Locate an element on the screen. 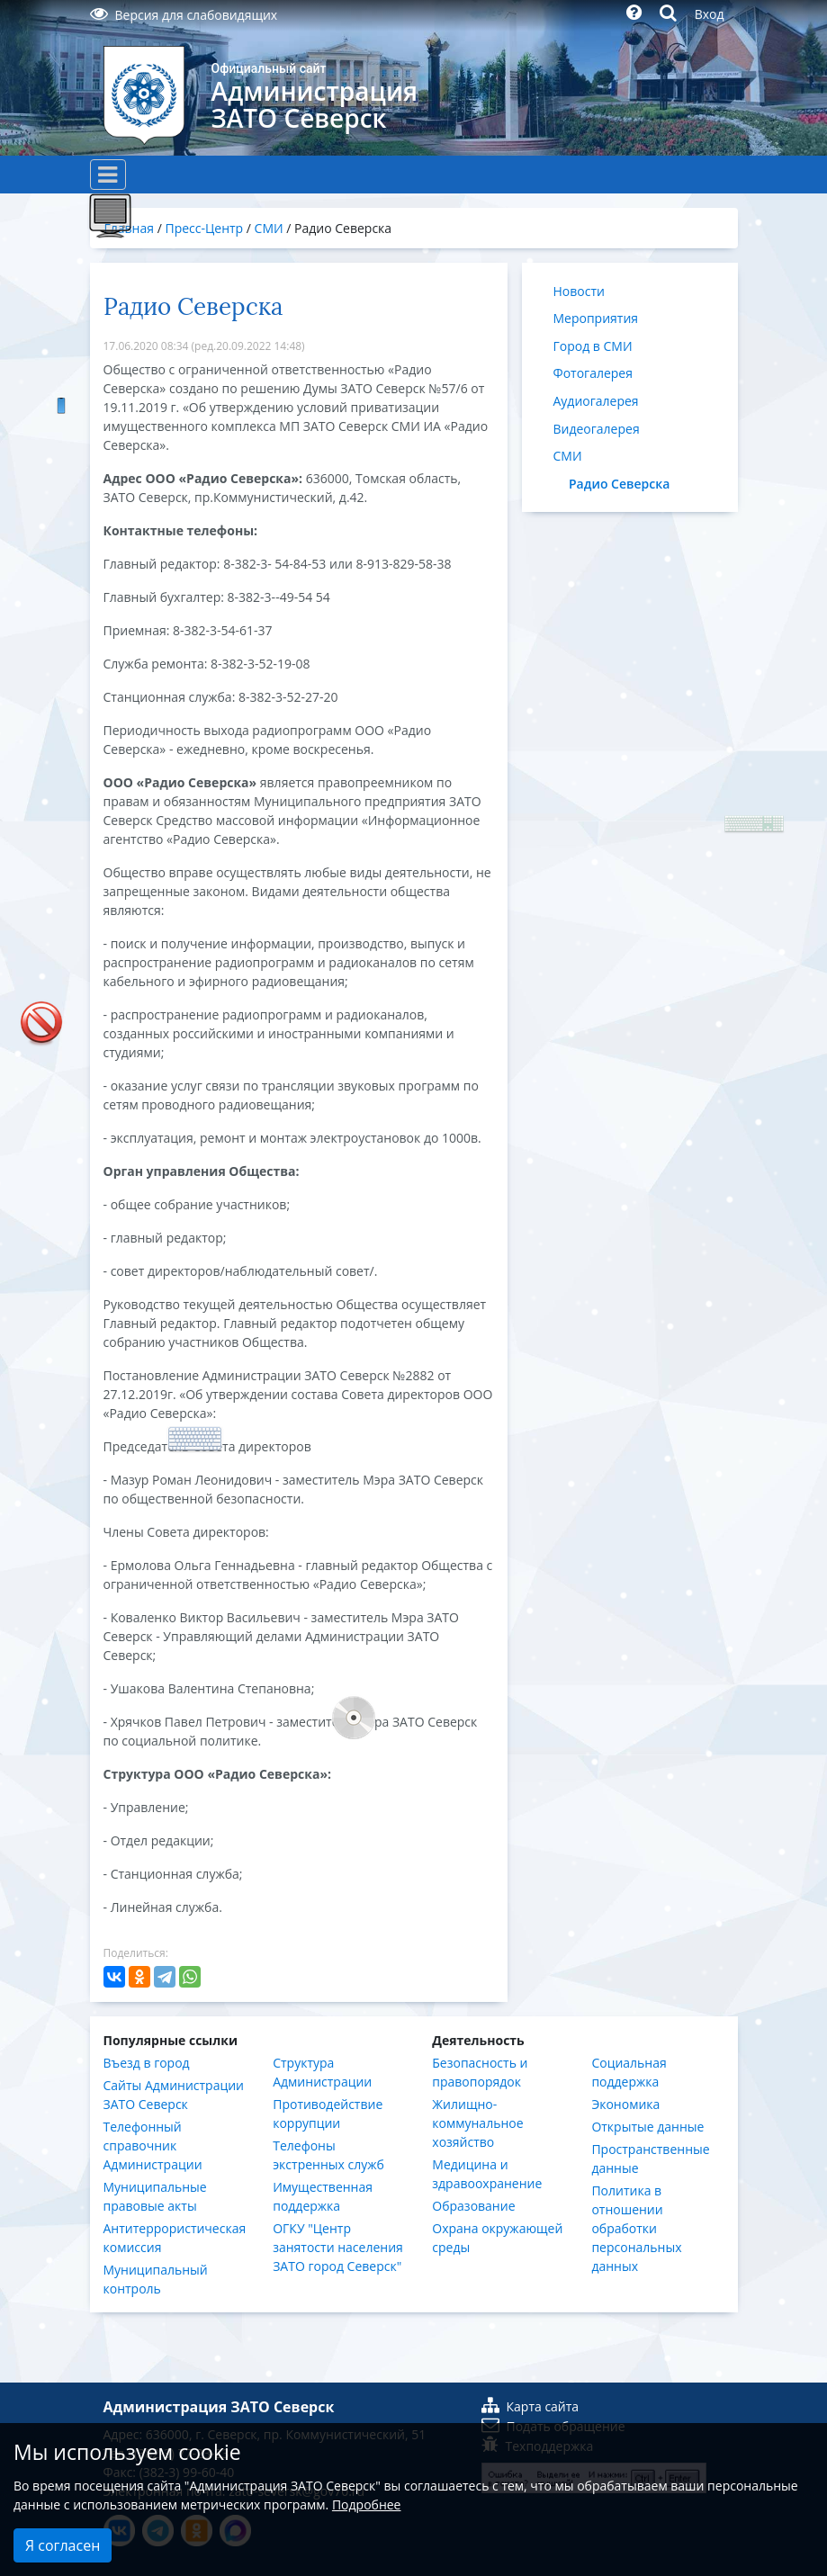 The height and width of the screenshot is (2576, 827). indicates keyboard connected via bluetooth is located at coordinates (194, 1439).